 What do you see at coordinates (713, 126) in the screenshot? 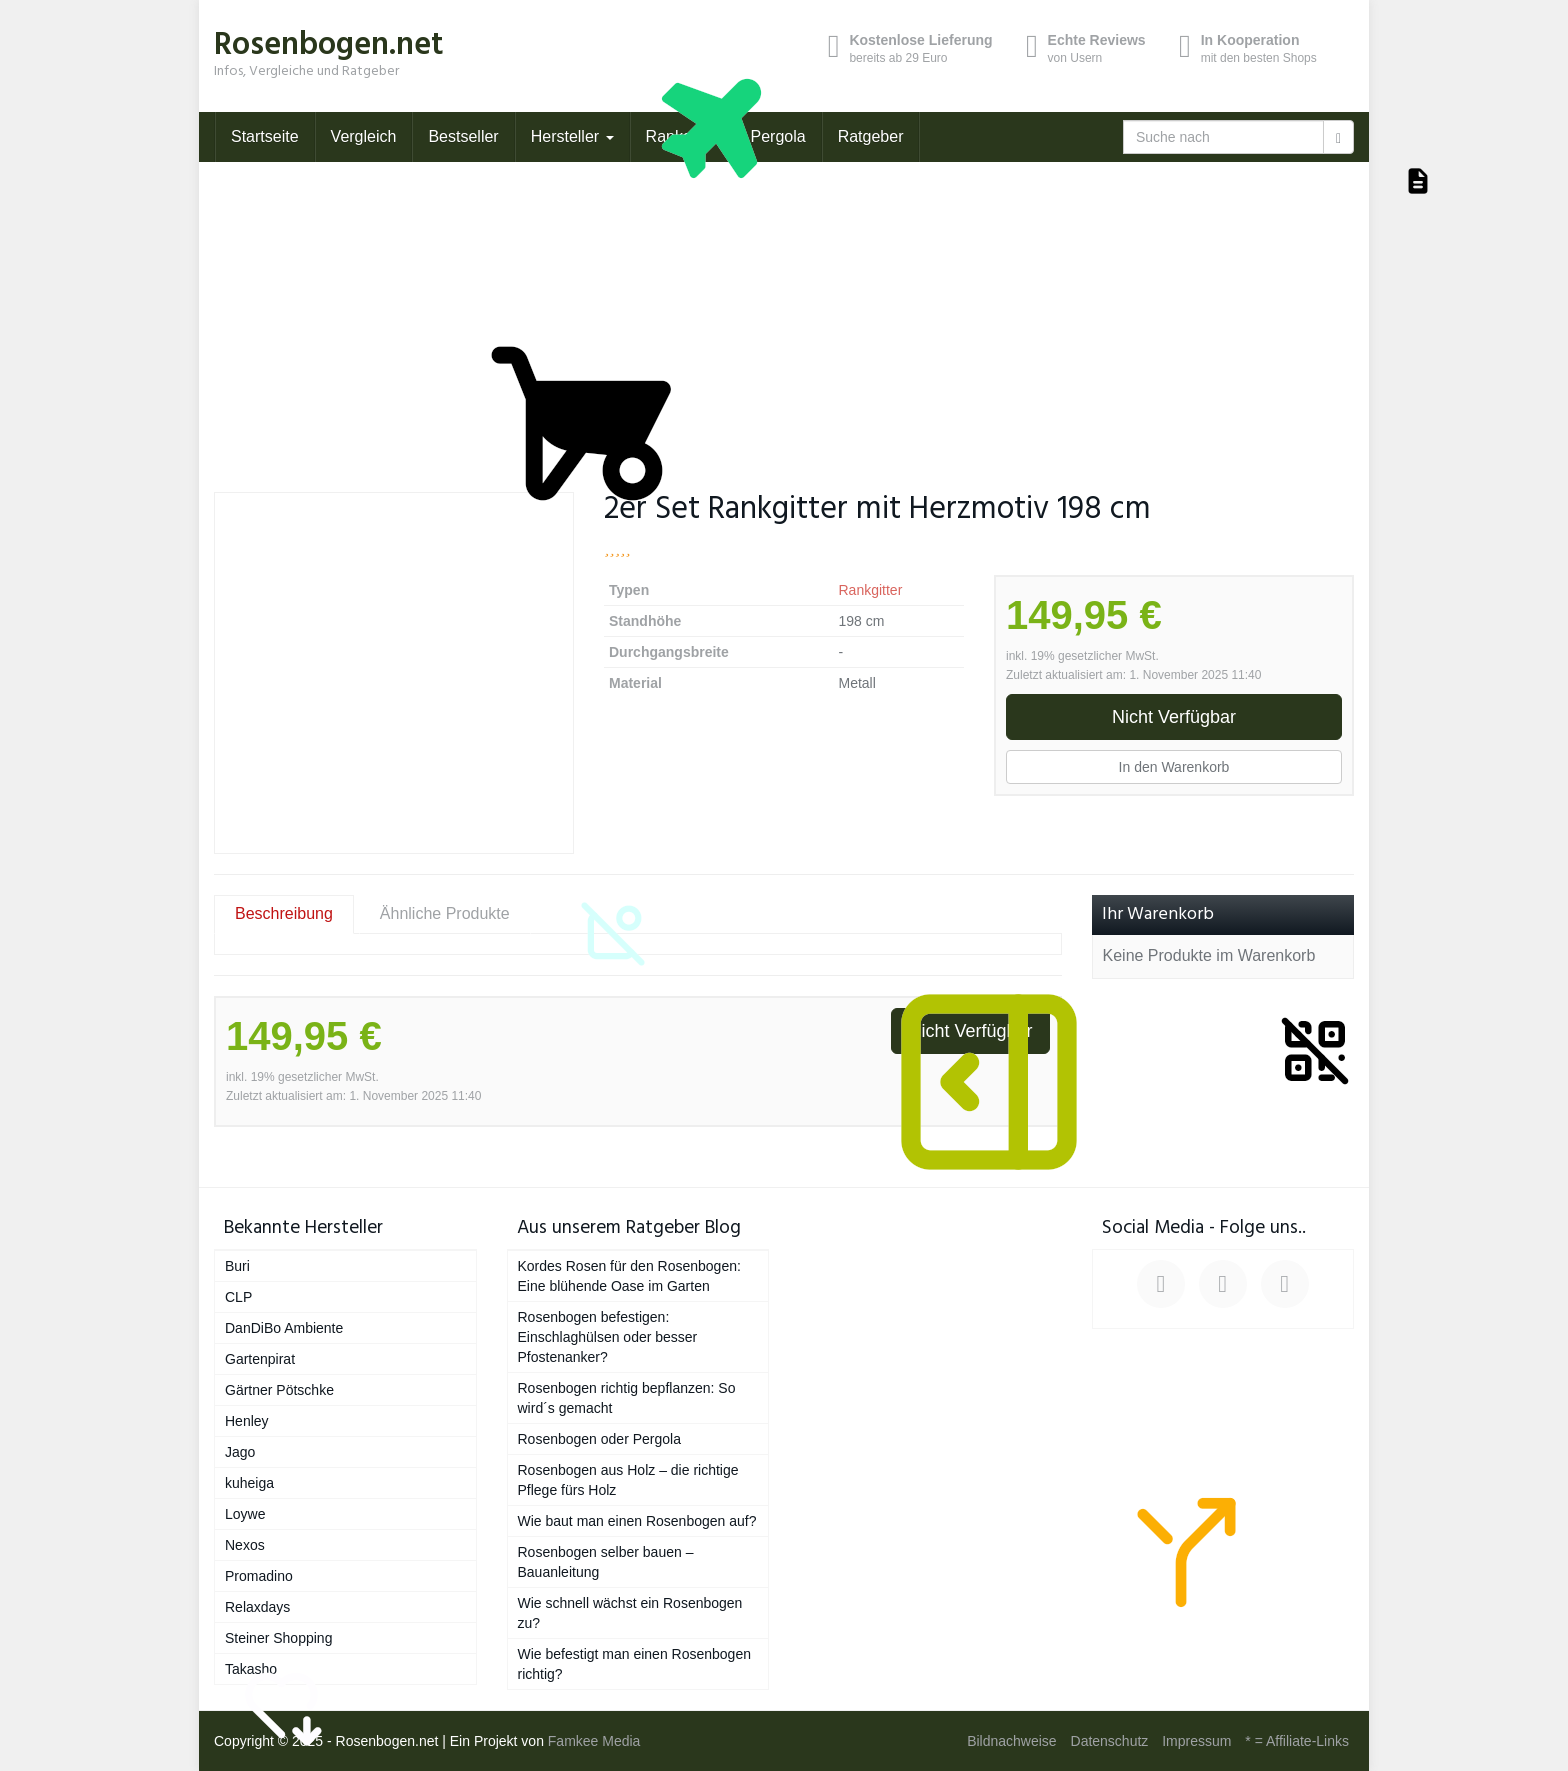
I see `enable airplane mode` at bounding box center [713, 126].